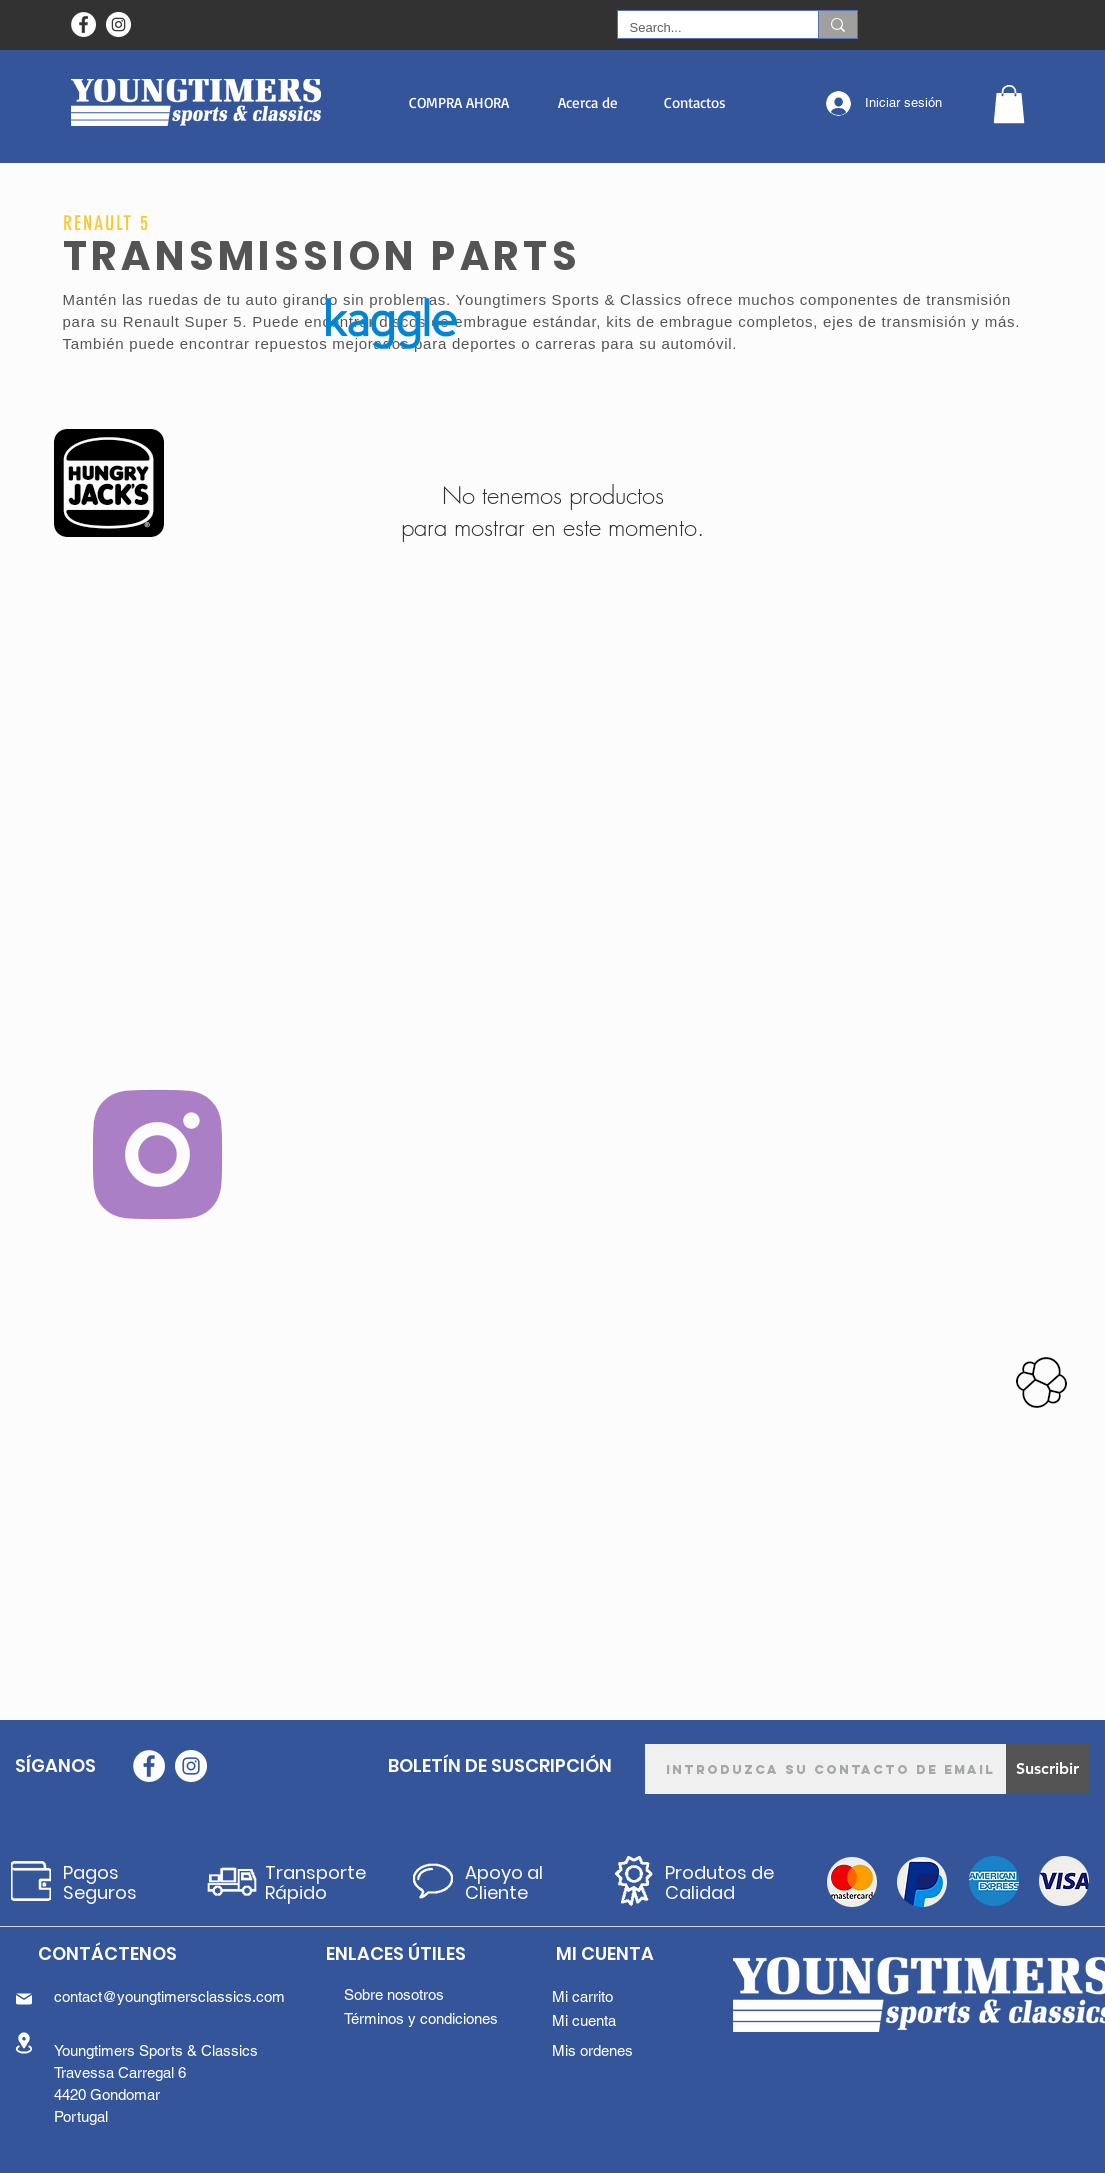 The image size is (1105, 2173). What do you see at coordinates (391, 323) in the screenshot?
I see `open kaggle website or app` at bounding box center [391, 323].